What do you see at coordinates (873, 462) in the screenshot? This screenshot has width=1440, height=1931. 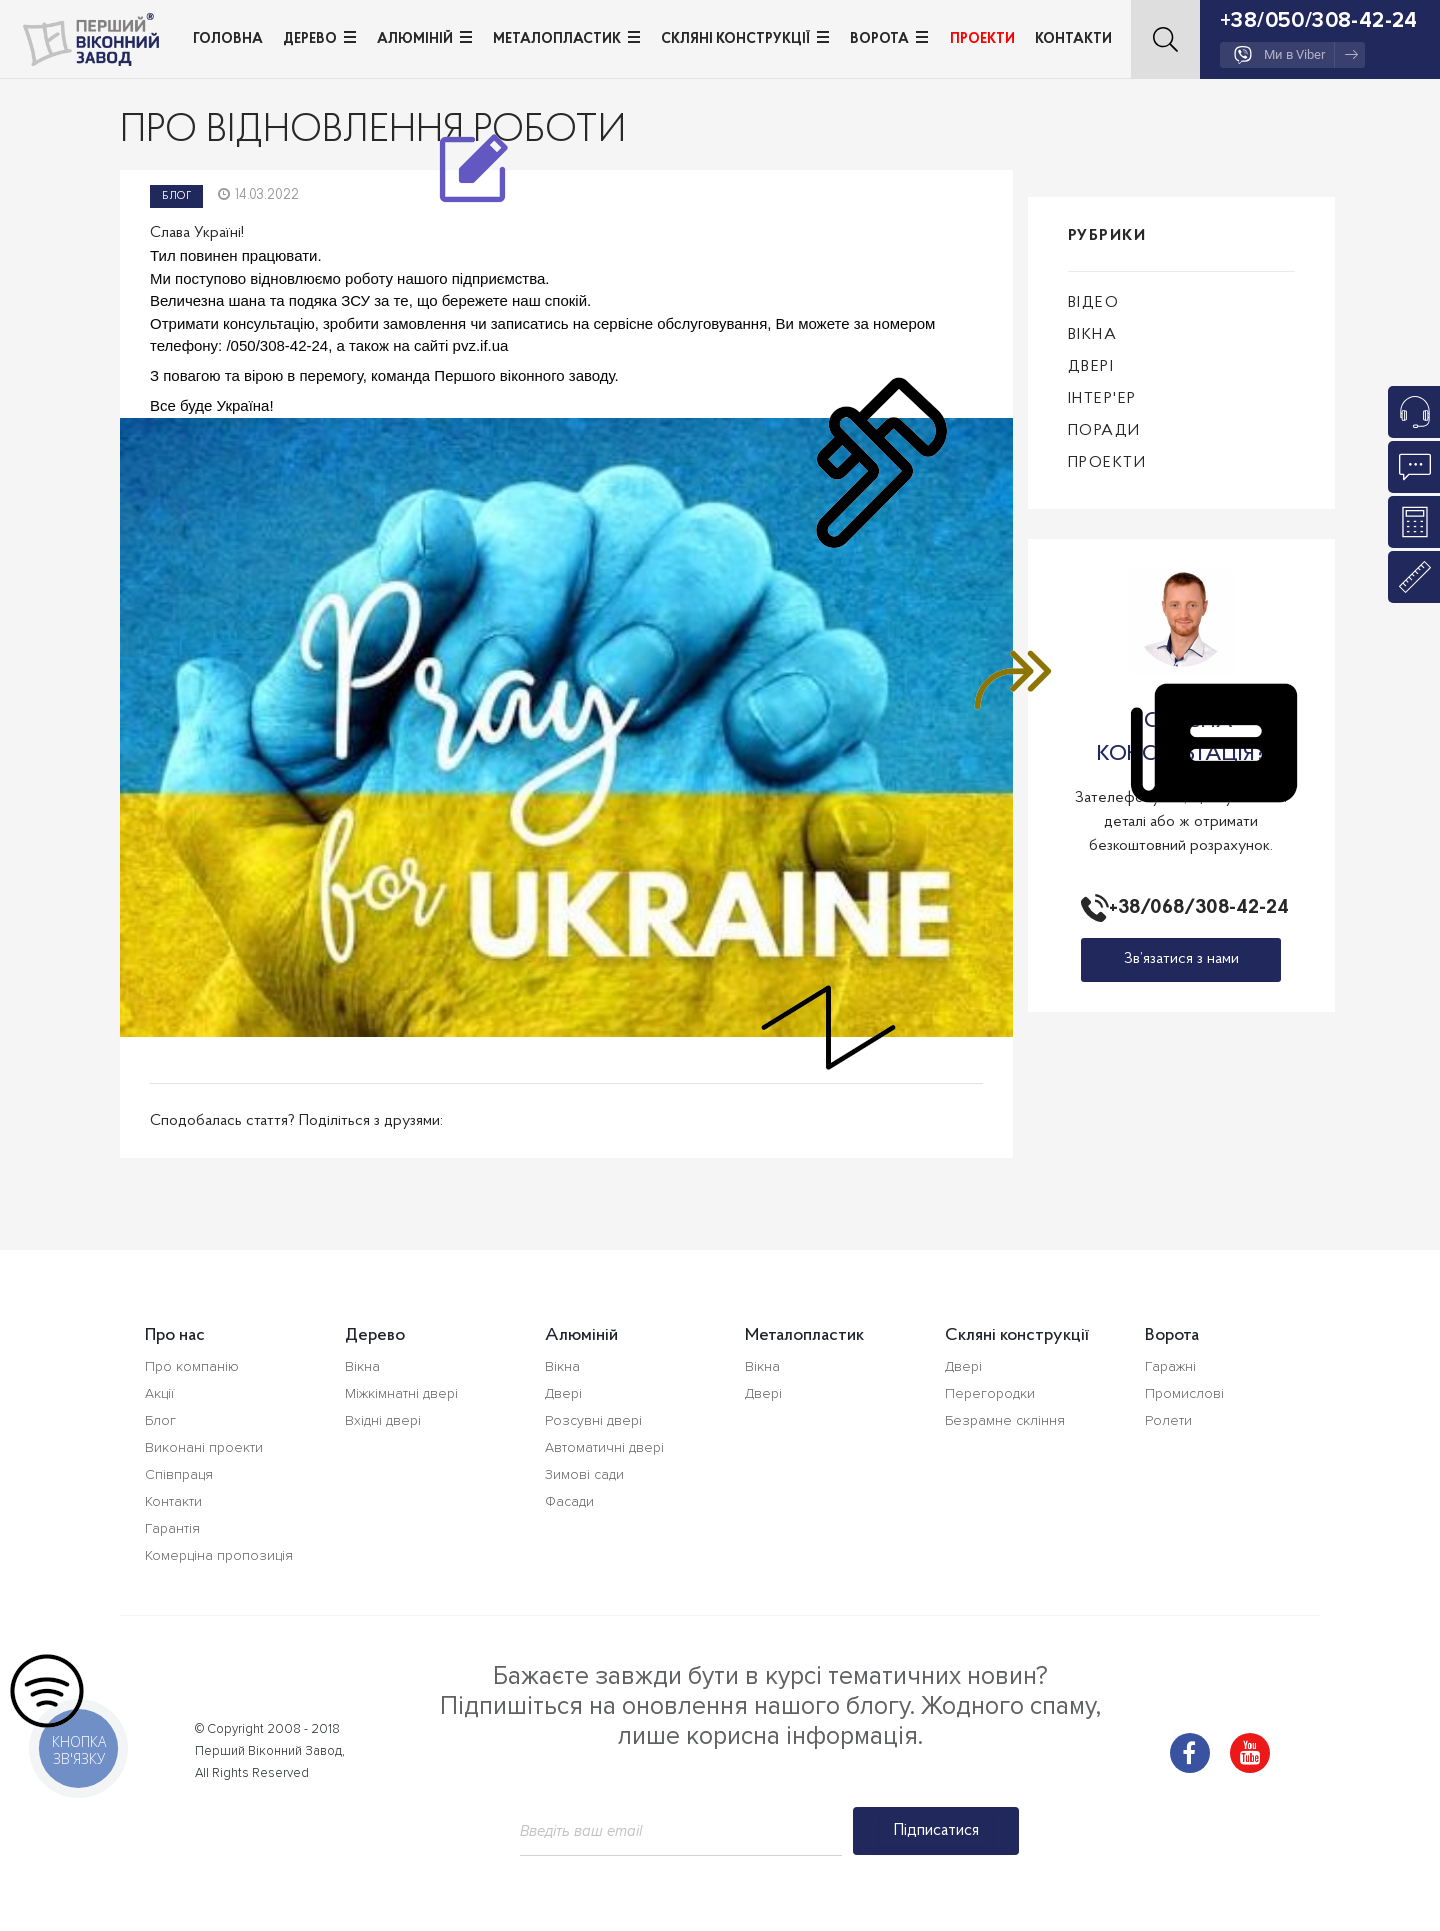 I see `access plumbing or maintenance tools` at bounding box center [873, 462].